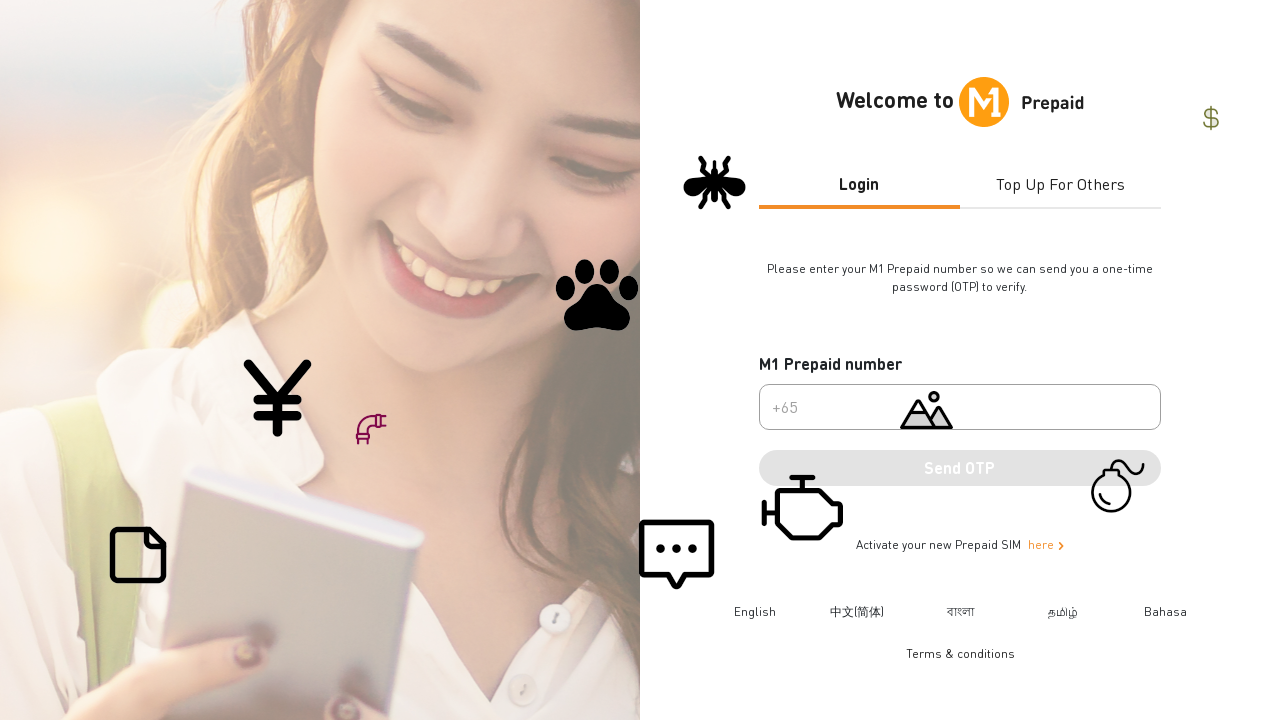 The width and height of the screenshot is (1280, 720). What do you see at coordinates (138, 555) in the screenshot?
I see `create a new note` at bounding box center [138, 555].